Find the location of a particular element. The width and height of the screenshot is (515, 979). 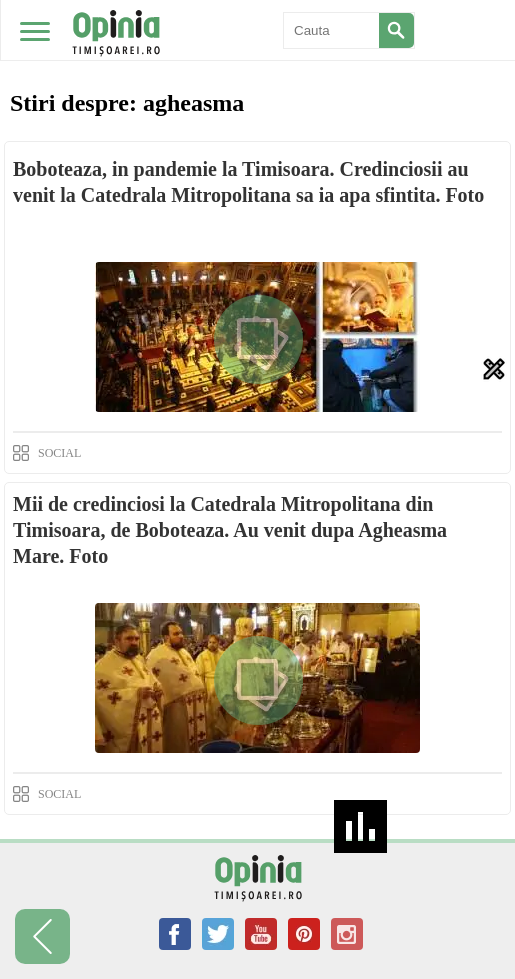

access design tools or editing options is located at coordinates (494, 369).